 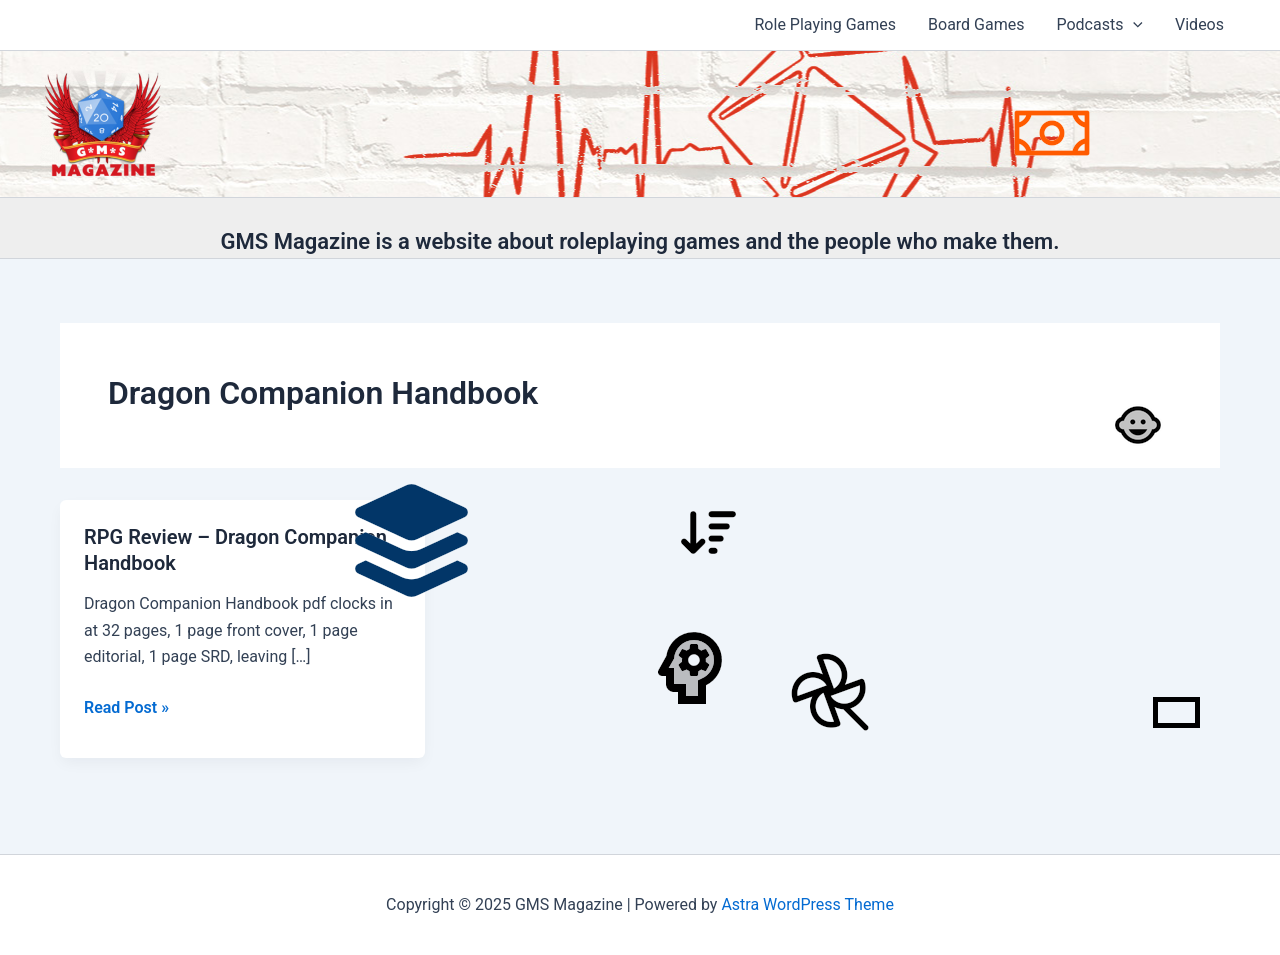 What do you see at coordinates (1138, 425) in the screenshot?
I see `access child-friendly or kids mode settings` at bounding box center [1138, 425].